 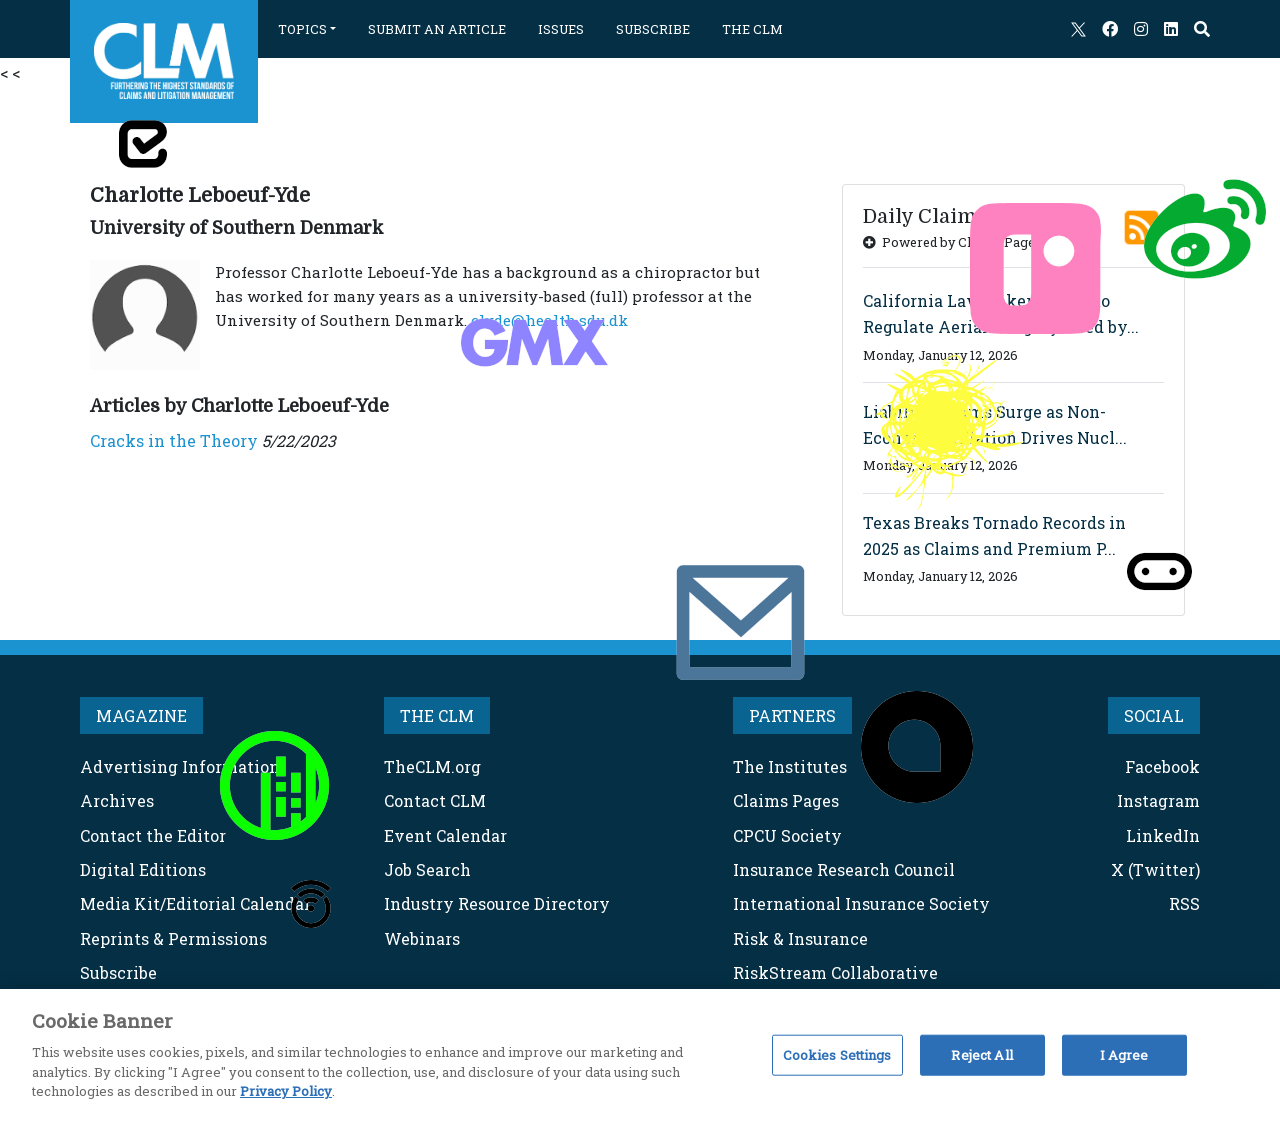 What do you see at coordinates (1159, 571) in the screenshot?
I see `micro:bit brand logo` at bounding box center [1159, 571].